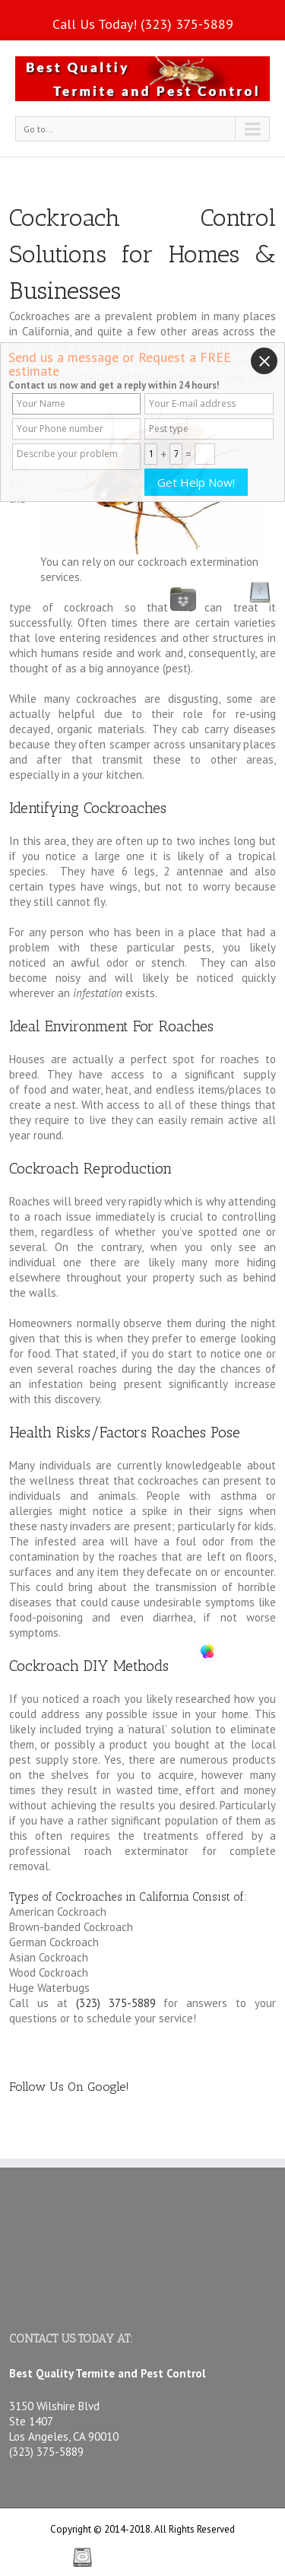 The width and height of the screenshot is (285, 2576). Describe the element at coordinates (183, 599) in the screenshot. I see `open your dropbox synced folder` at that location.